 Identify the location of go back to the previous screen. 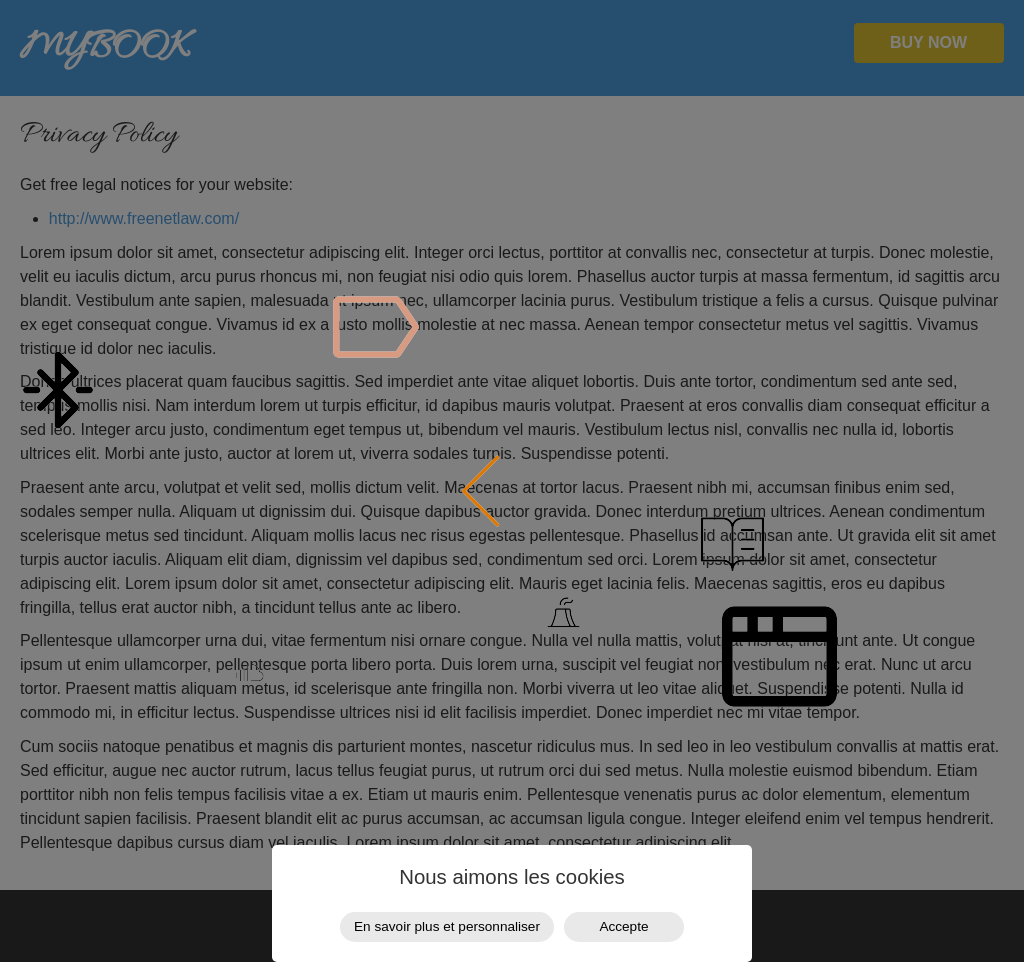
(484, 491).